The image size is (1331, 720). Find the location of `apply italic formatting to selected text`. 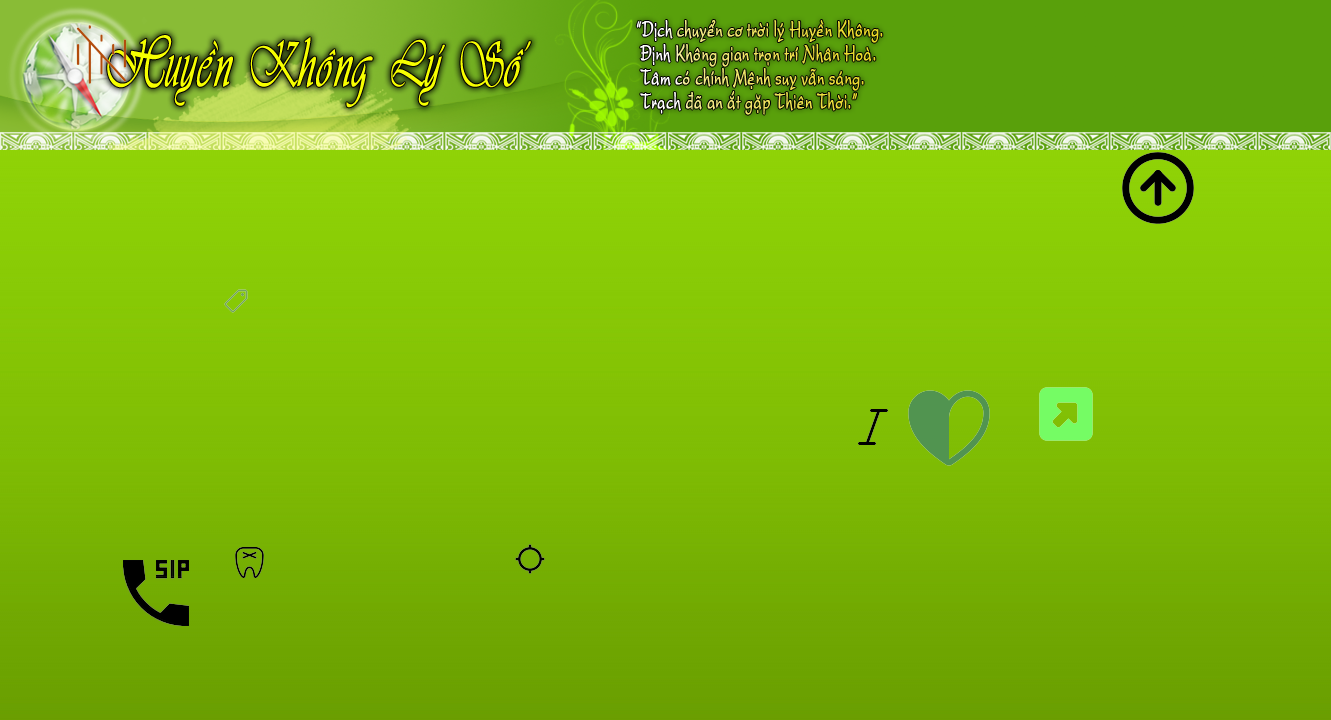

apply italic formatting to selected text is located at coordinates (873, 427).